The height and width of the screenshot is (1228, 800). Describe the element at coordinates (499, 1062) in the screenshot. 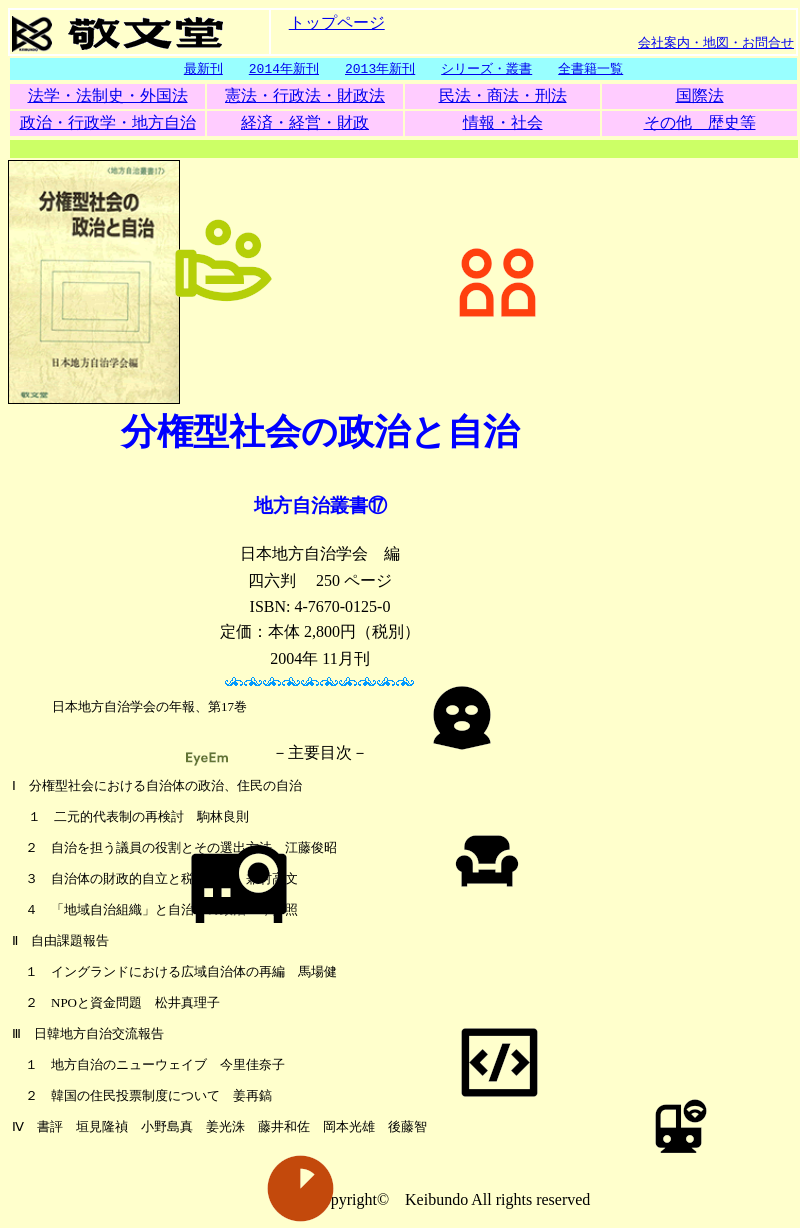

I see `view or edit source code` at that location.